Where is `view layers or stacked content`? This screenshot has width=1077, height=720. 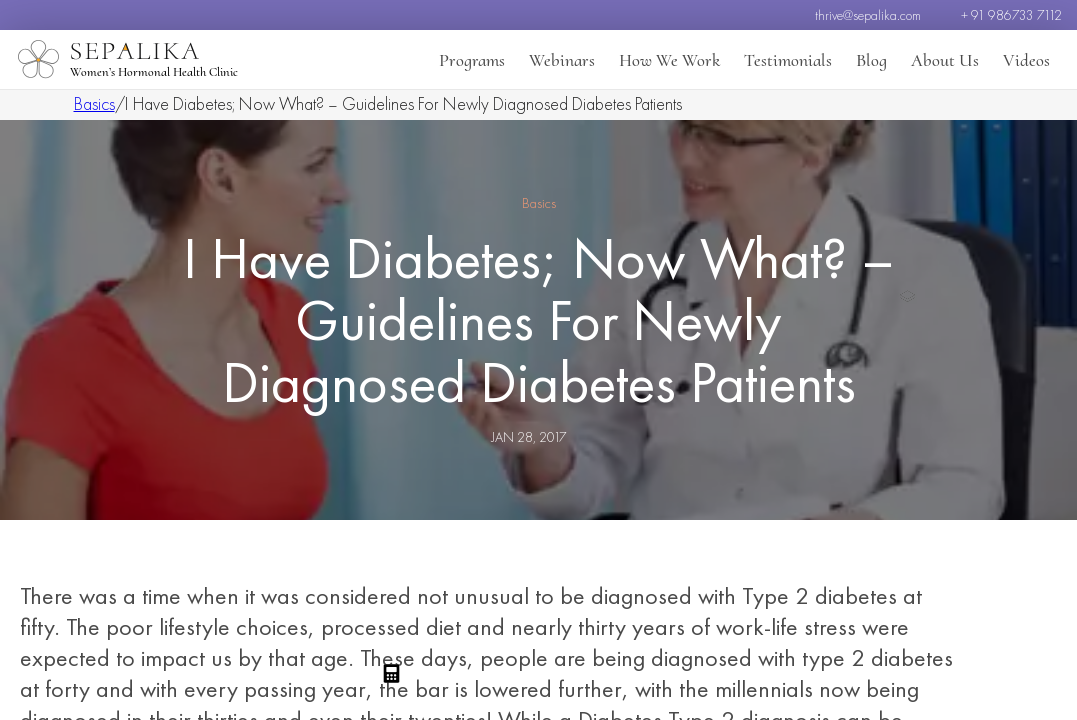 view layers or stacked content is located at coordinates (907, 296).